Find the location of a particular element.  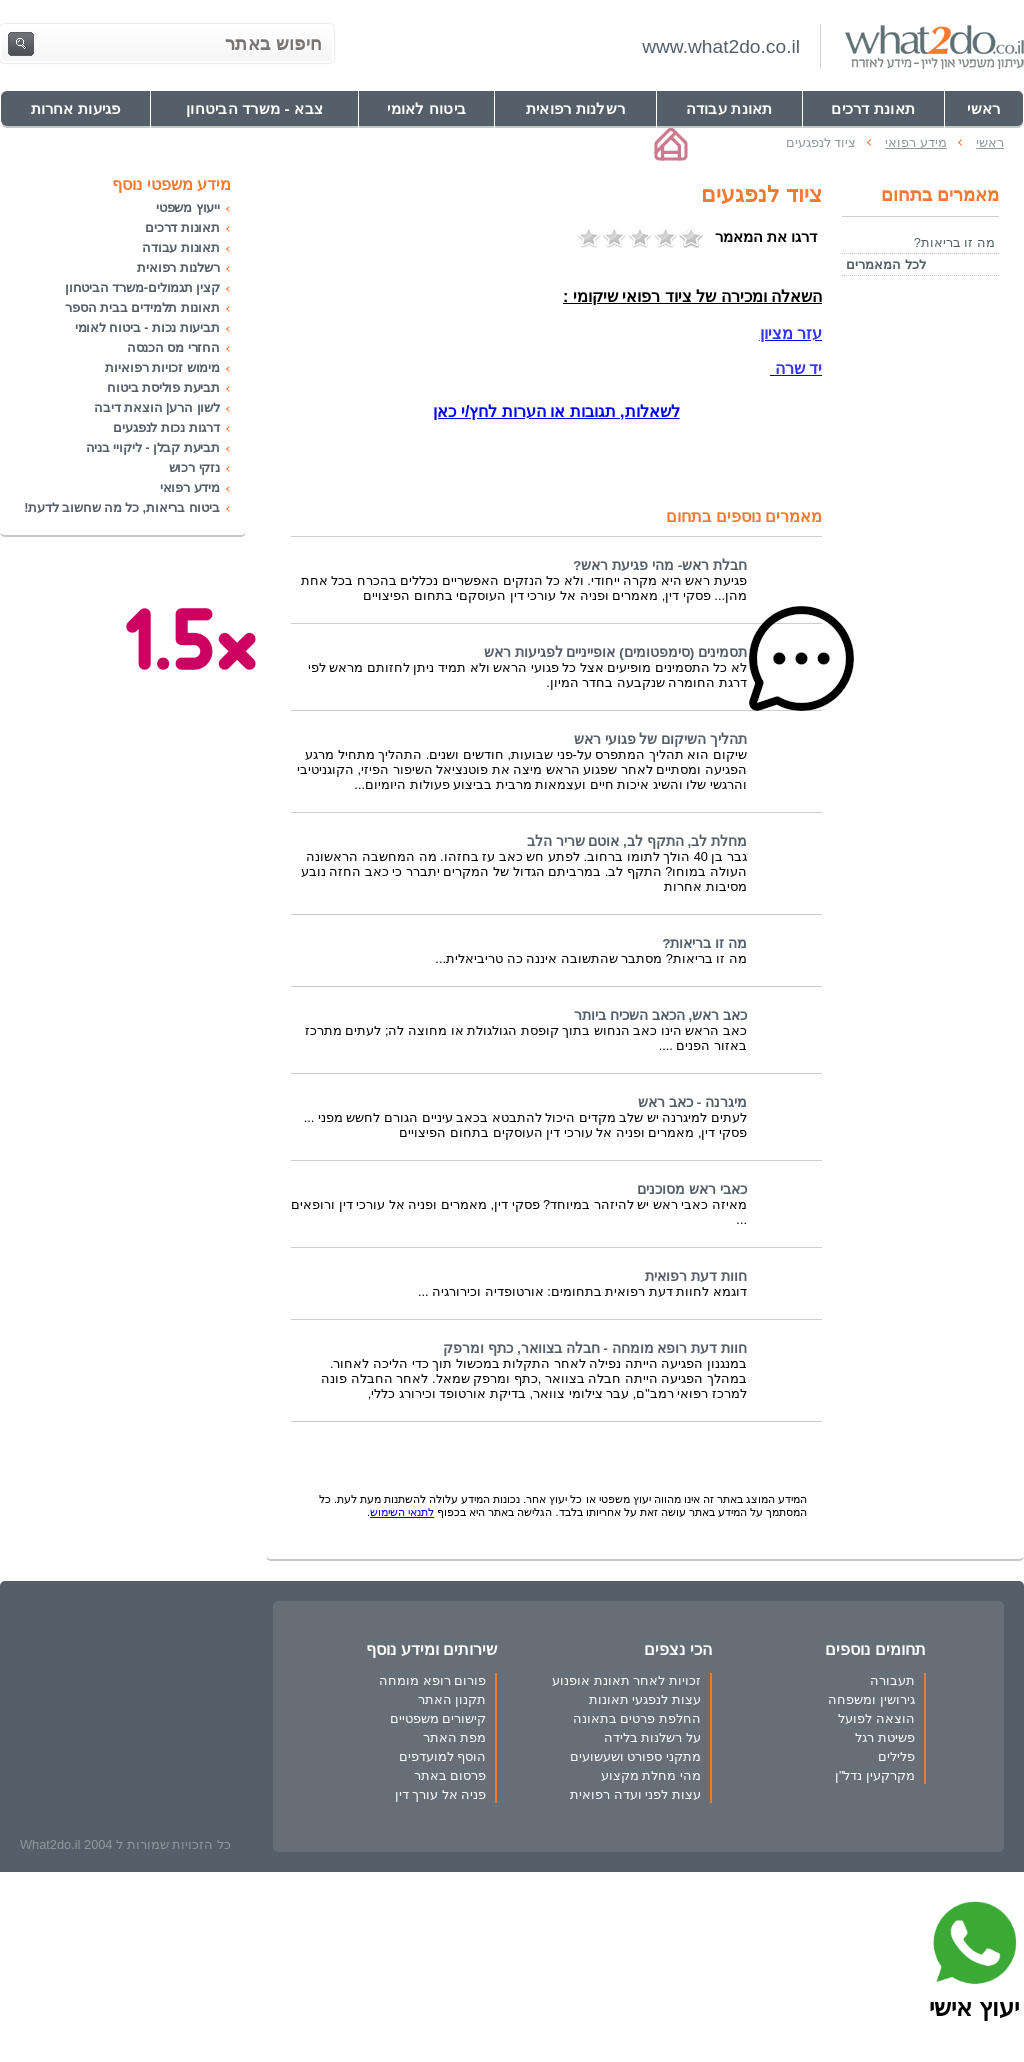

open chat or messaging is located at coordinates (801, 658).